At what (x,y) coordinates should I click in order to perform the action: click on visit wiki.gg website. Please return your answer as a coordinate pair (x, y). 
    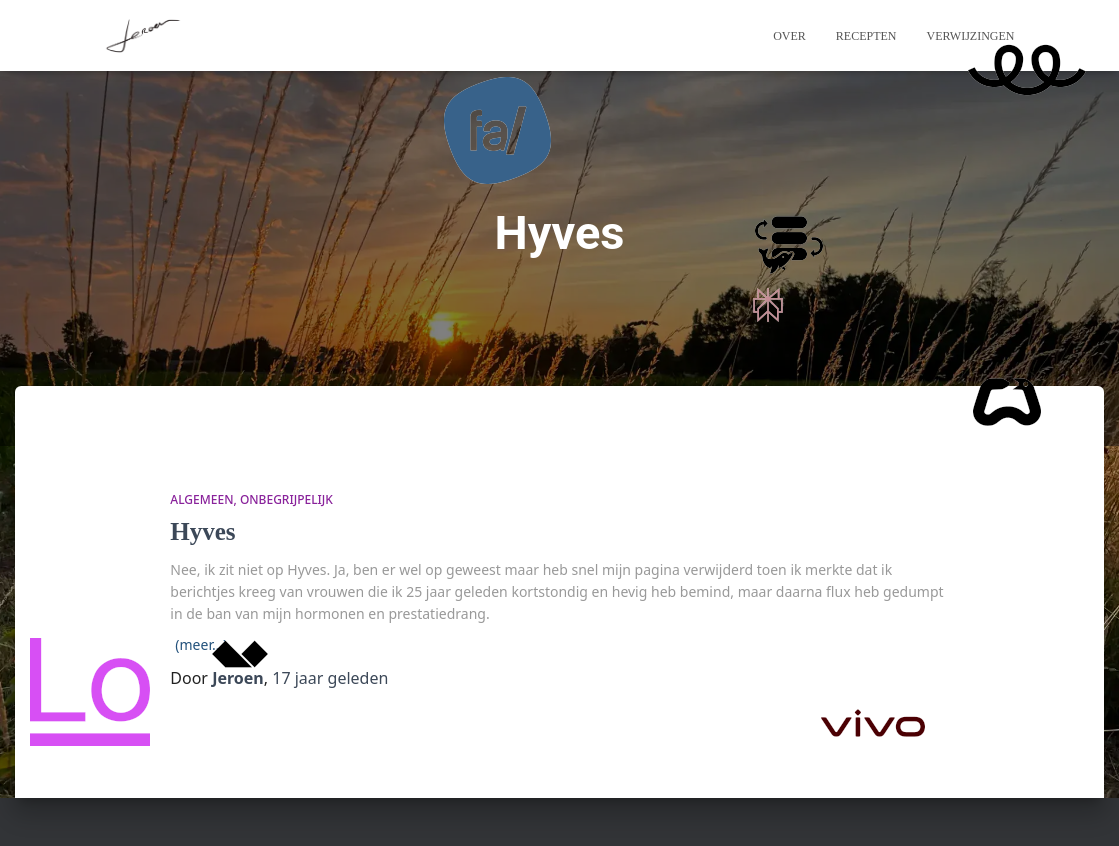
    Looking at the image, I should click on (1007, 402).